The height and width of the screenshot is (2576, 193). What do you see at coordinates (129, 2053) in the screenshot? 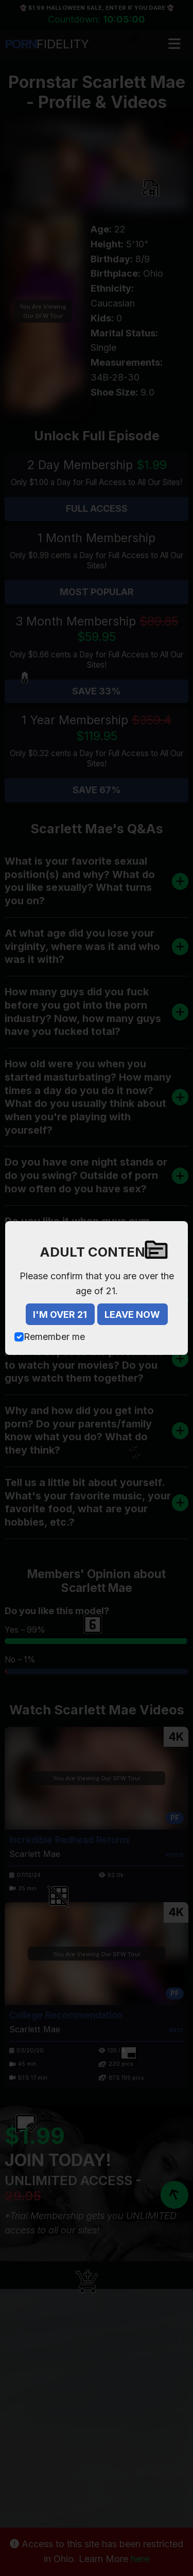
I see `add branding or watermark to content` at bounding box center [129, 2053].